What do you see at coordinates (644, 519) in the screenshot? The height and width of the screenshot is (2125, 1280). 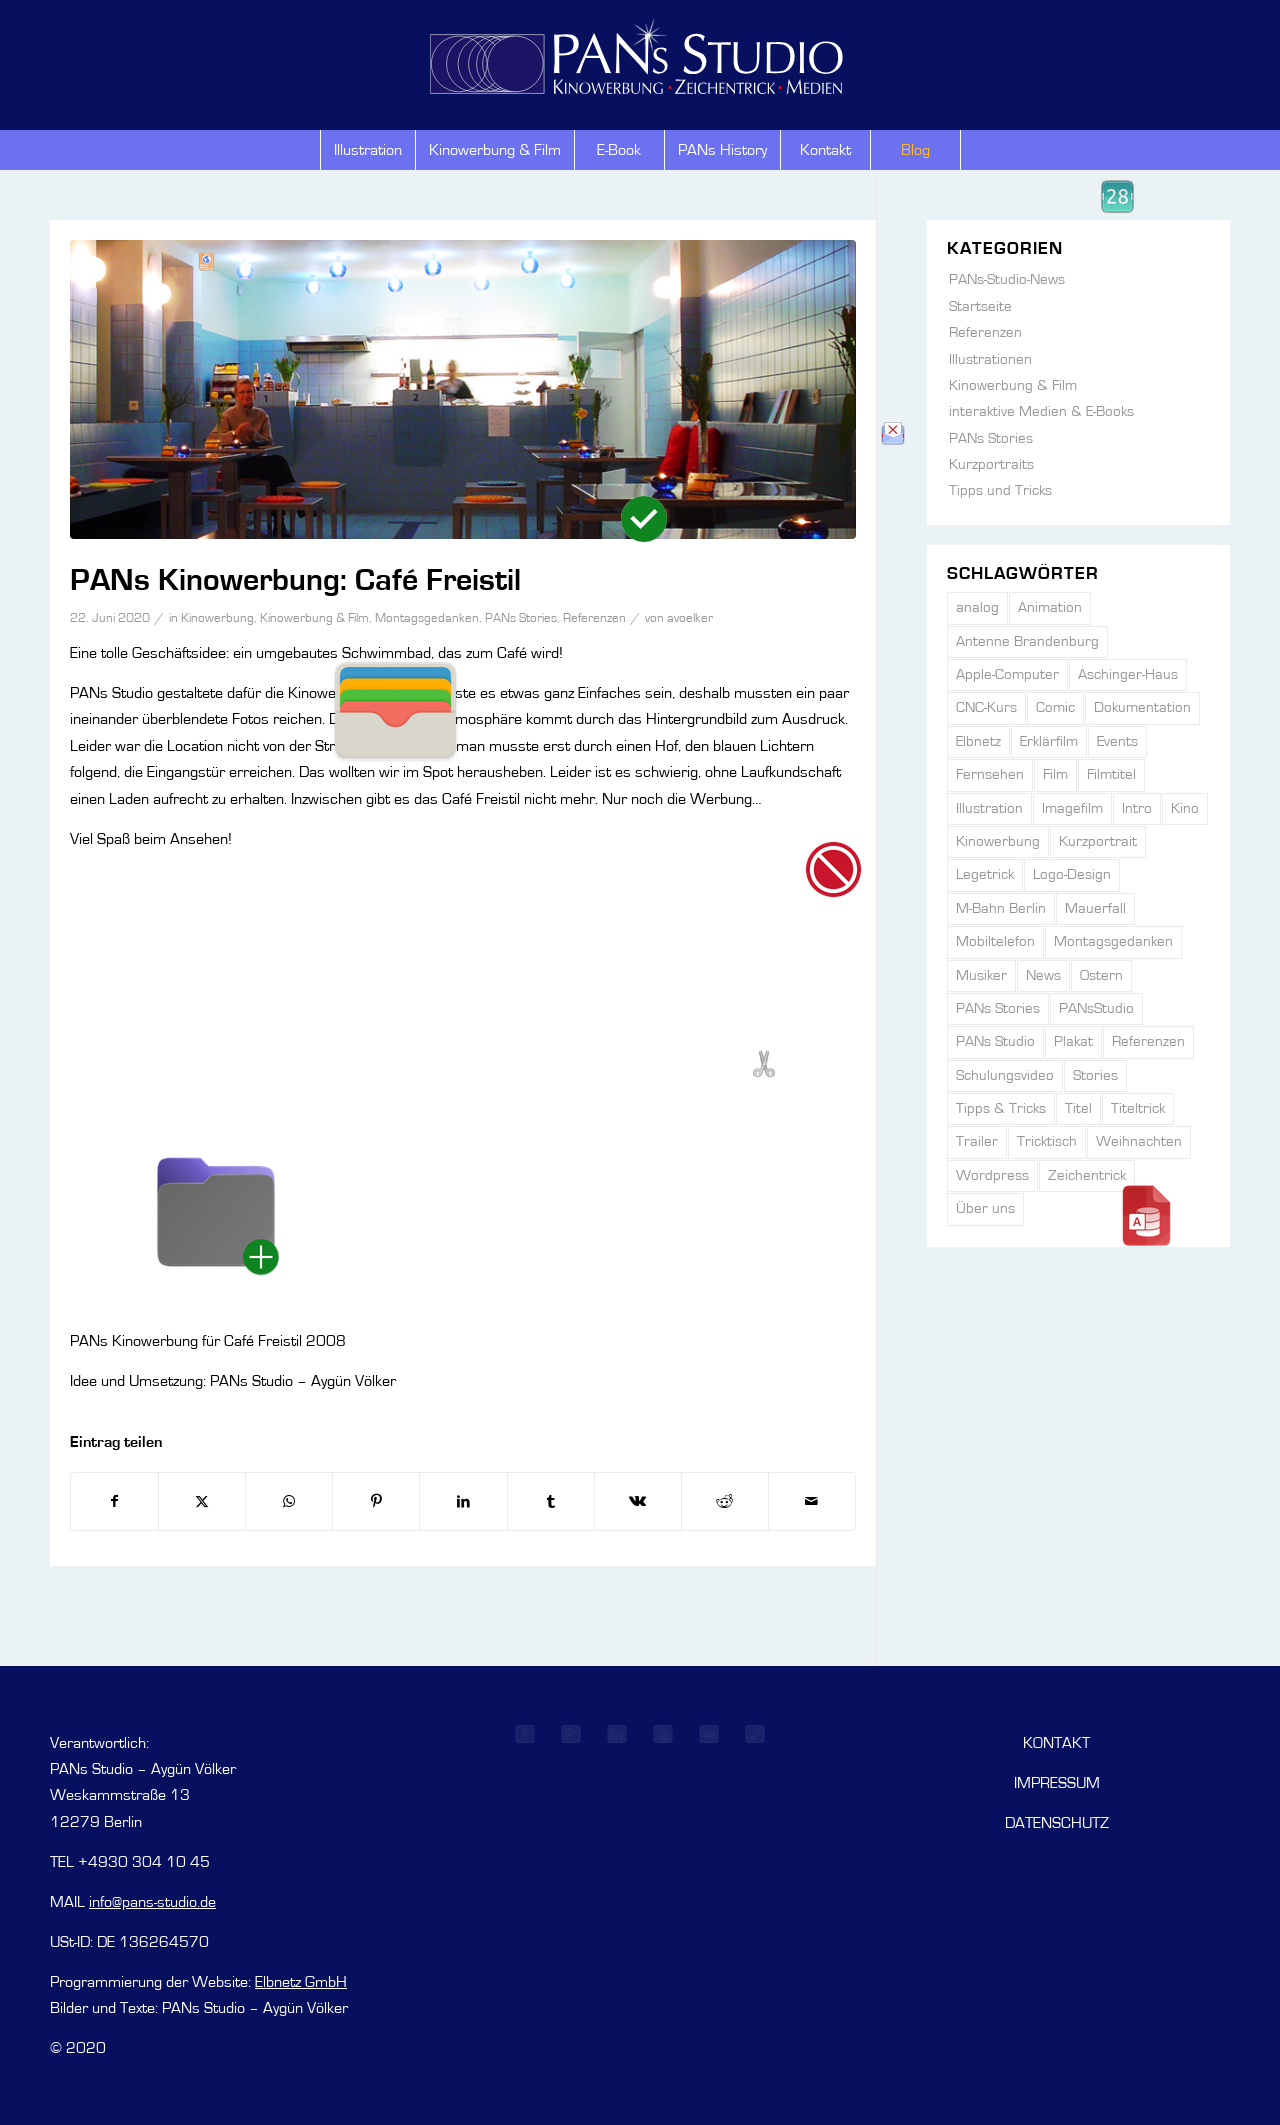 I see `confirm or approve an action` at bounding box center [644, 519].